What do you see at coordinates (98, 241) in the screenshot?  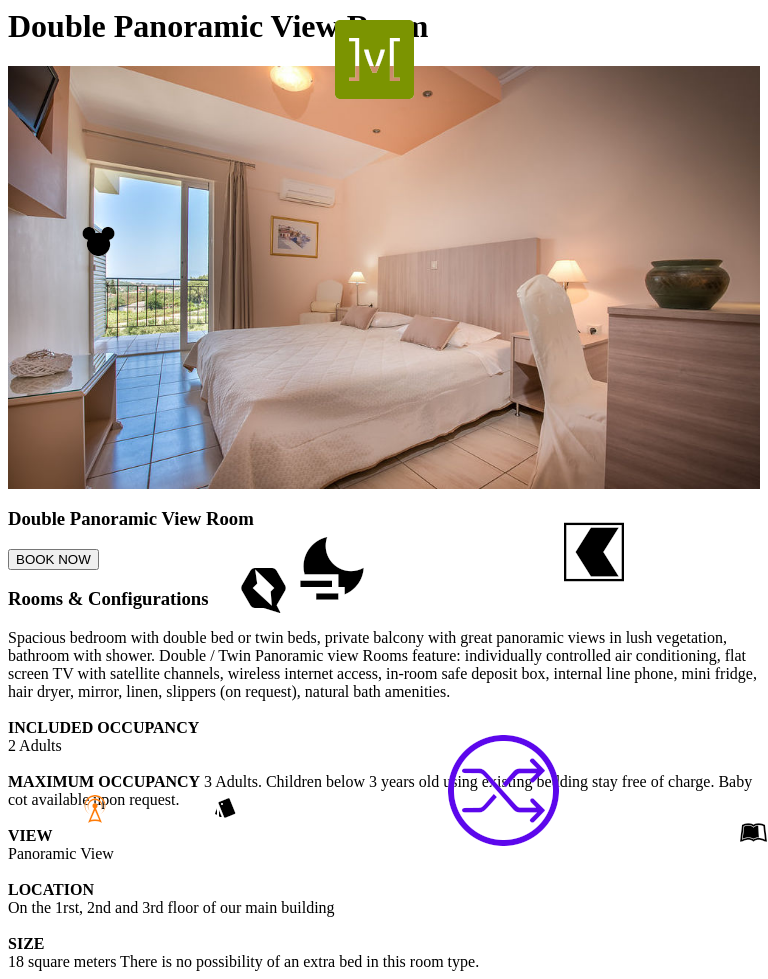 I see `access Disney content or services` at bounding box center [98, 241].